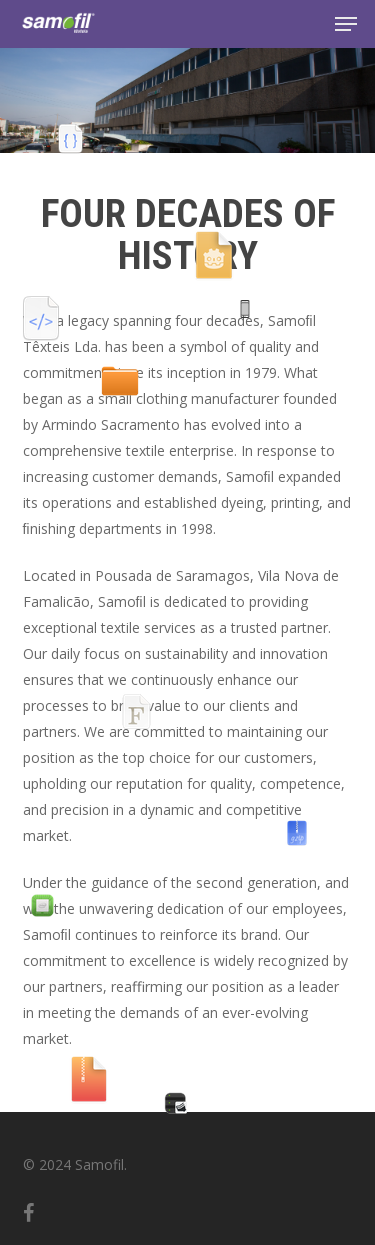 This screenshot has width=375, height=1245. What do you see at coordinates (120, 381) in the screenshot?
I see `open folder to view contents` at bounding box center [120, 381].